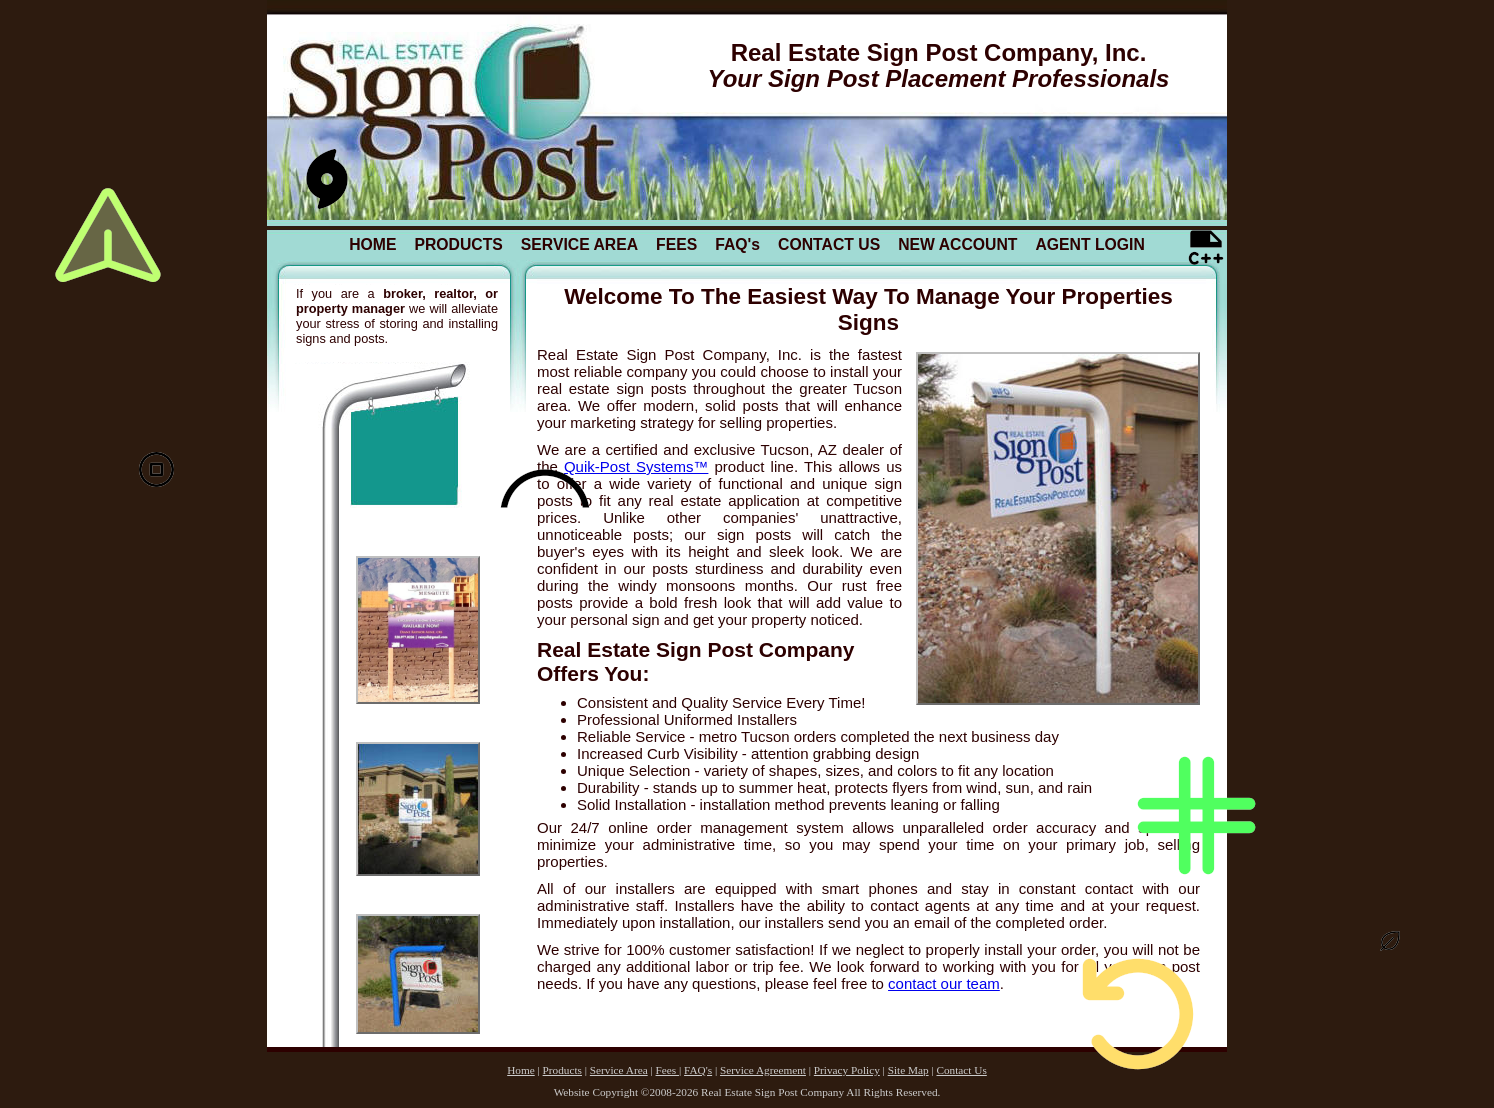 The image size is (1494, 1108). What do you see at coordinates (1390, 941) in the screenshot?
I see `view eco-friendly or sustainable options` at bounding box center [1390, 941].